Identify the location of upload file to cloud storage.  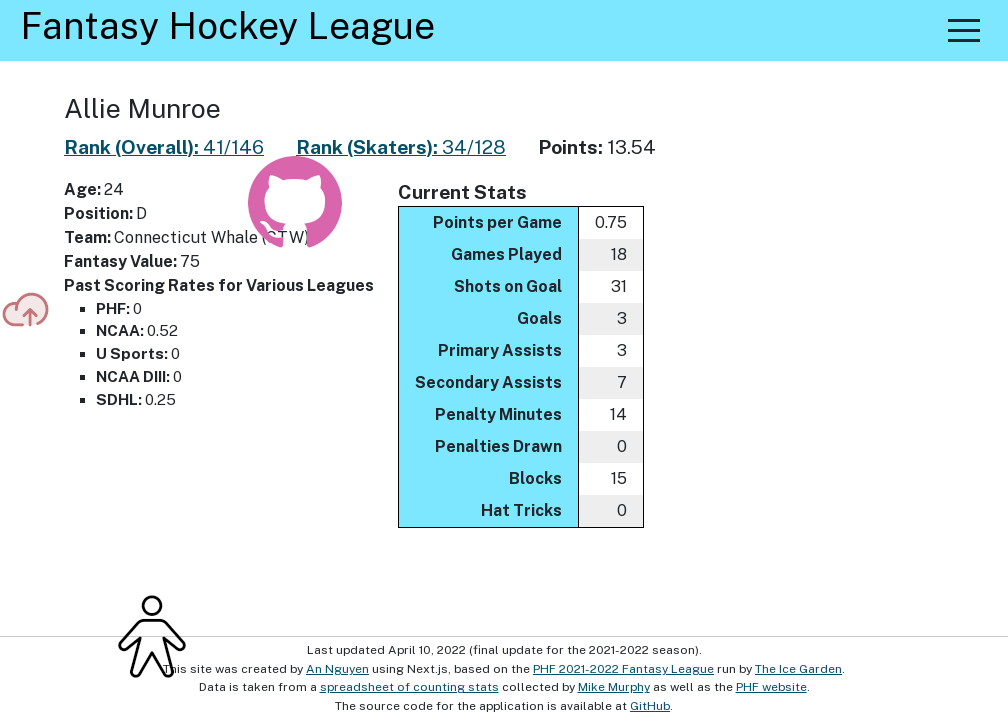
(25, 309).